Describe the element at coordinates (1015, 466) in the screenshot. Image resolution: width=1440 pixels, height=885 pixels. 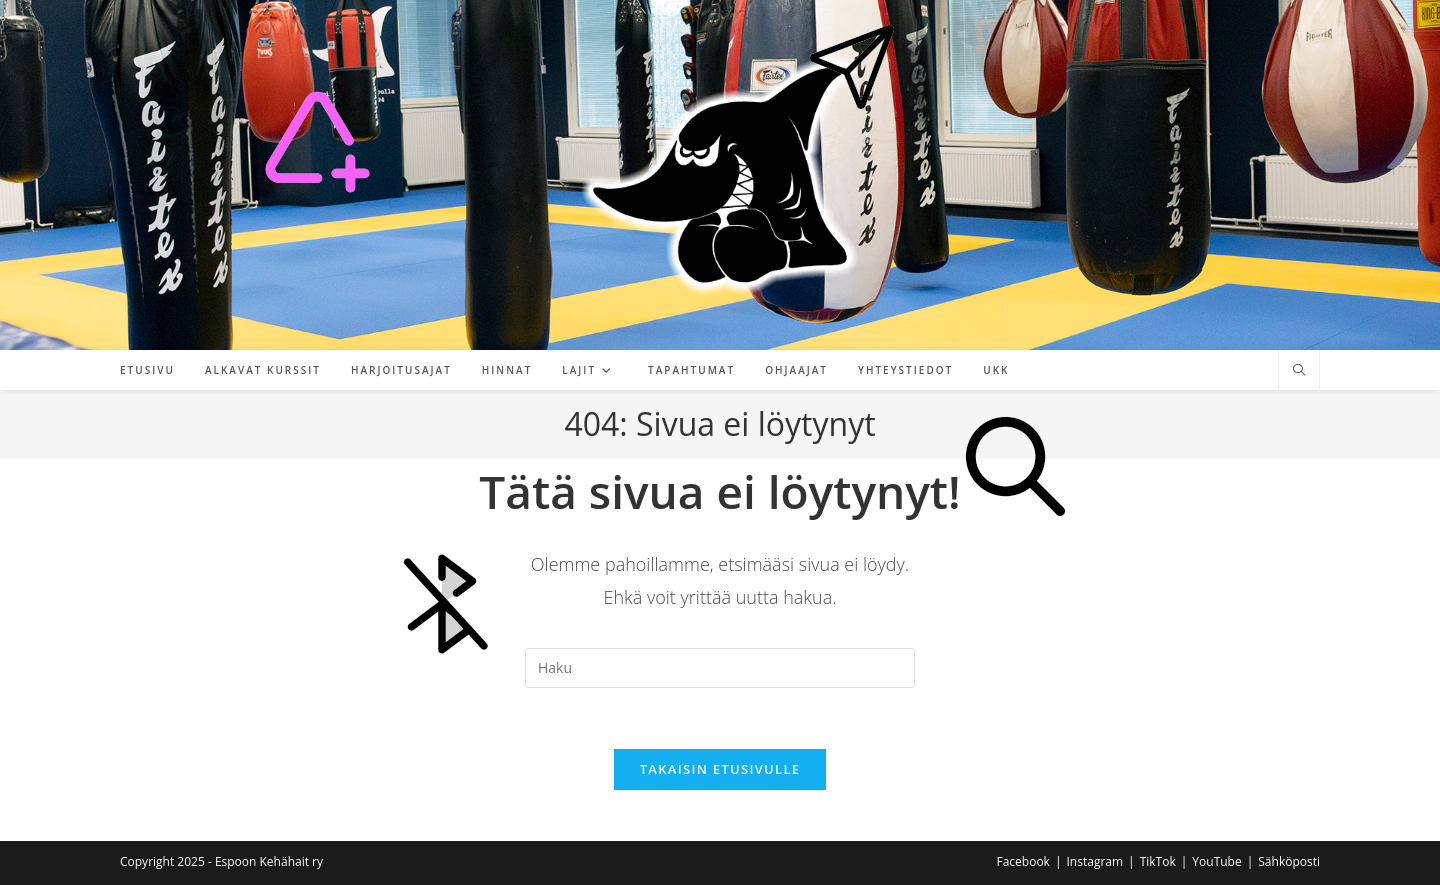
I see `search for content or items` at that location.